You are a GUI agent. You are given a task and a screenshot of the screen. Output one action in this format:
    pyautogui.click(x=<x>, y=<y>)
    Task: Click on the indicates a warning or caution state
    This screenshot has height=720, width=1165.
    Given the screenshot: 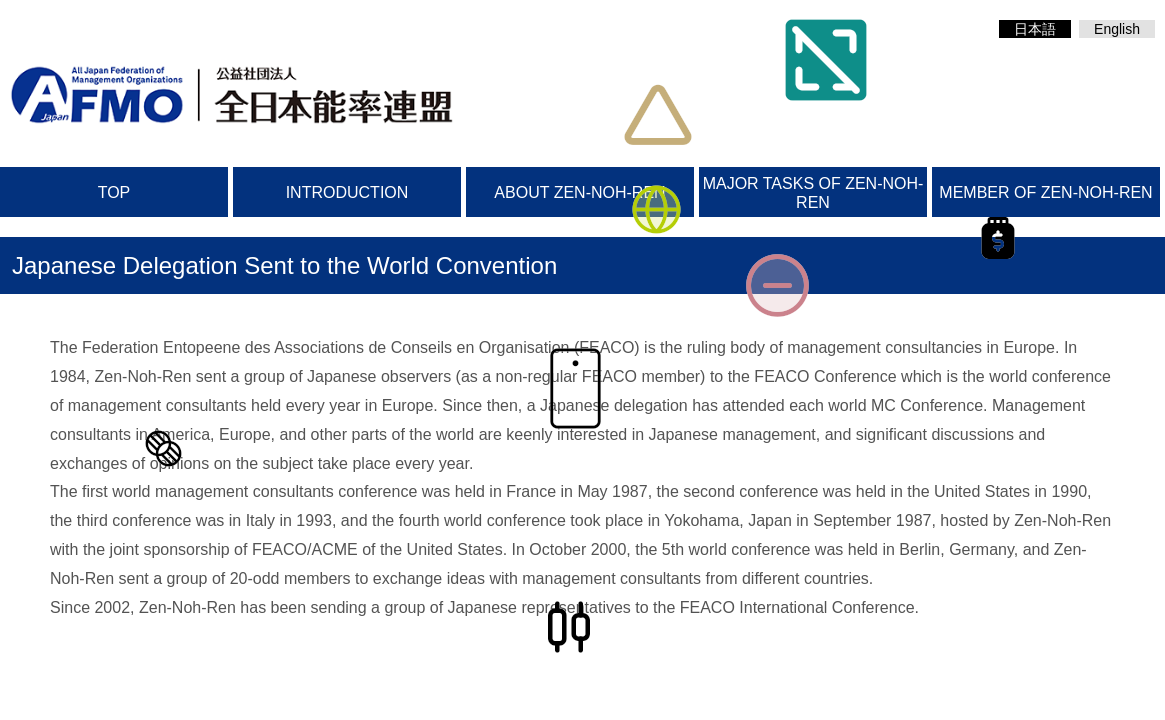 What is the action you would take?
    pyautogui.click(x=658, y=116)
    